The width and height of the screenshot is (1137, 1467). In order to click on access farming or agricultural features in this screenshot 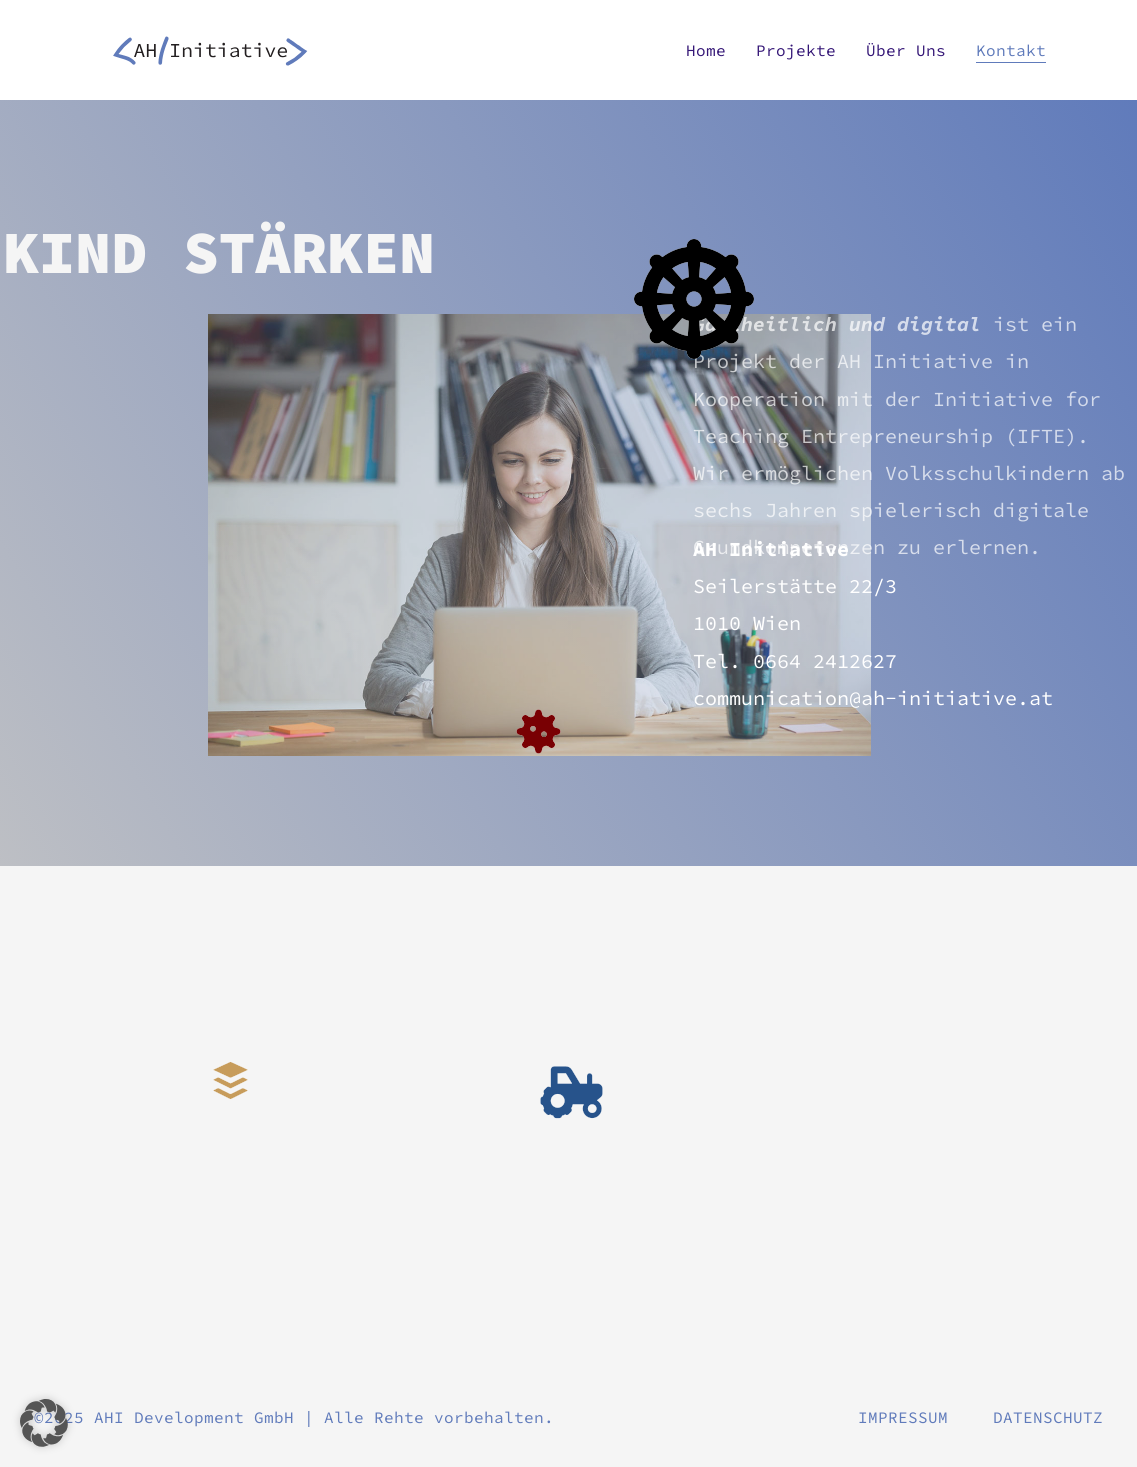, I will do `click(571, 1090)`.